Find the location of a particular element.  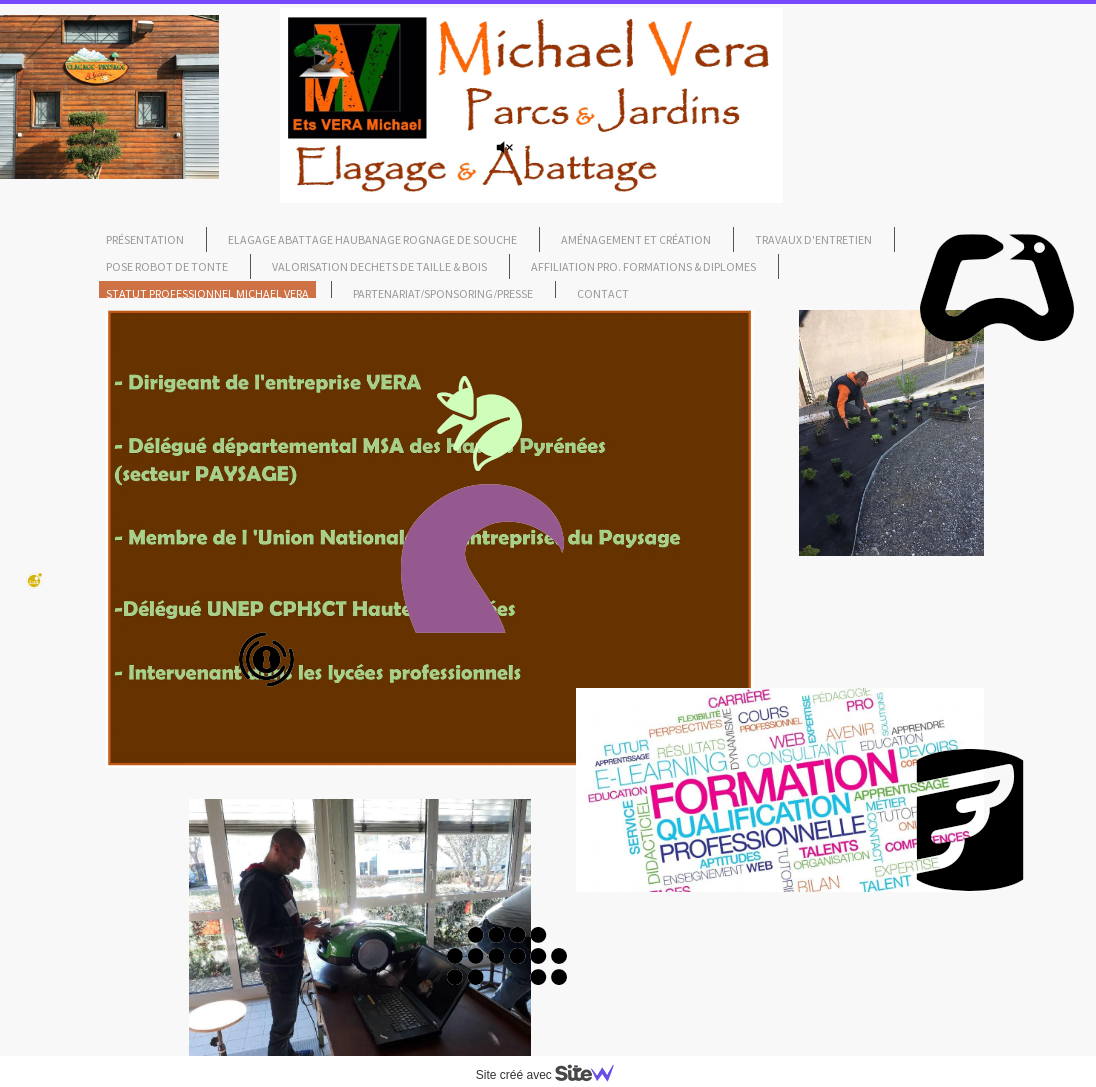

mute or unmute audio is located at coordinates (504, 147).